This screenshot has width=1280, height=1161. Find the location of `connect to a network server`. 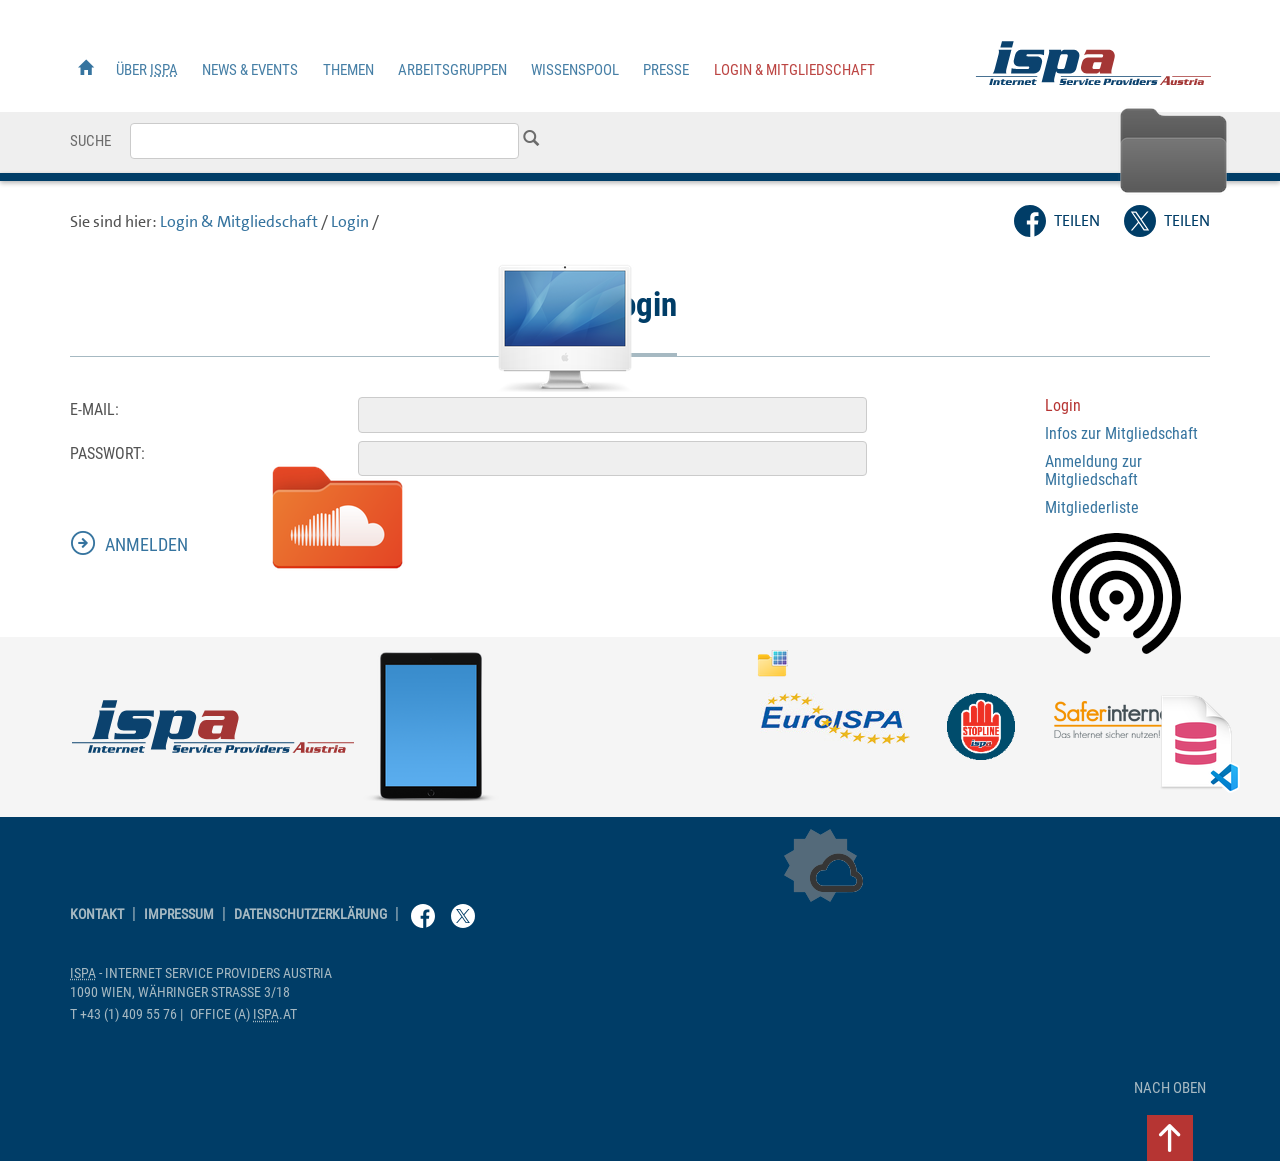

connect to a network server is located at coordinates (1116, 597).